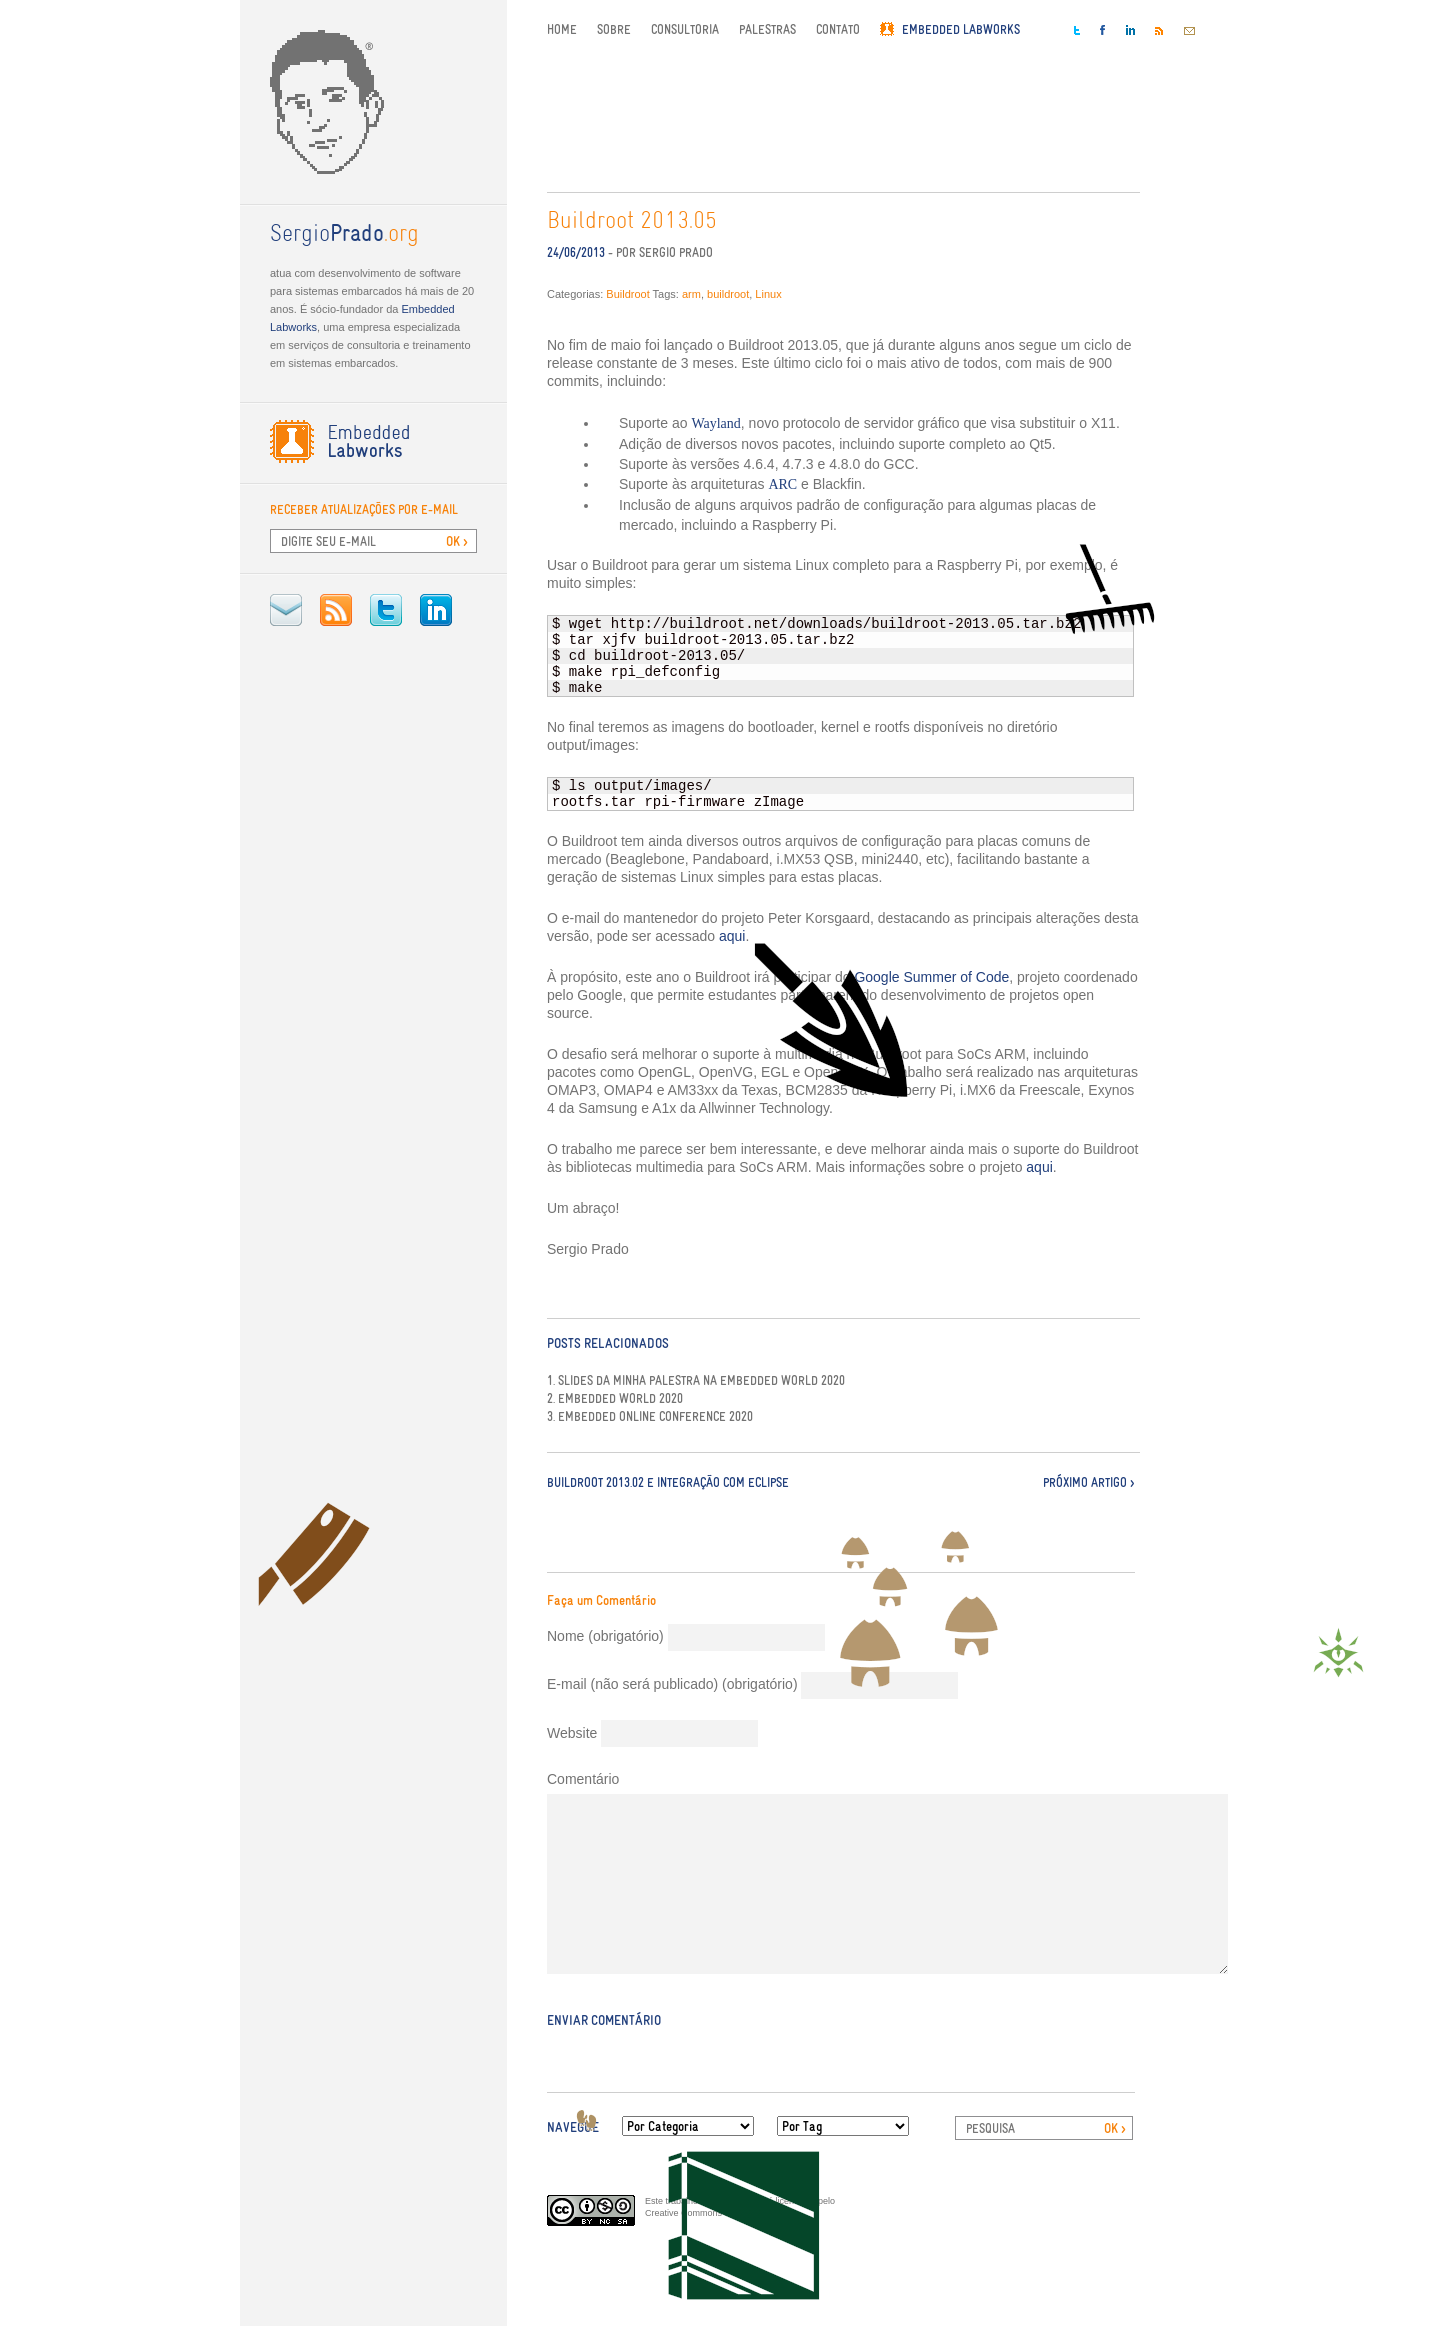 This screenshot has width=1440, height=2326. I want to click on equip spear hook weapon, so click(831, 1019).